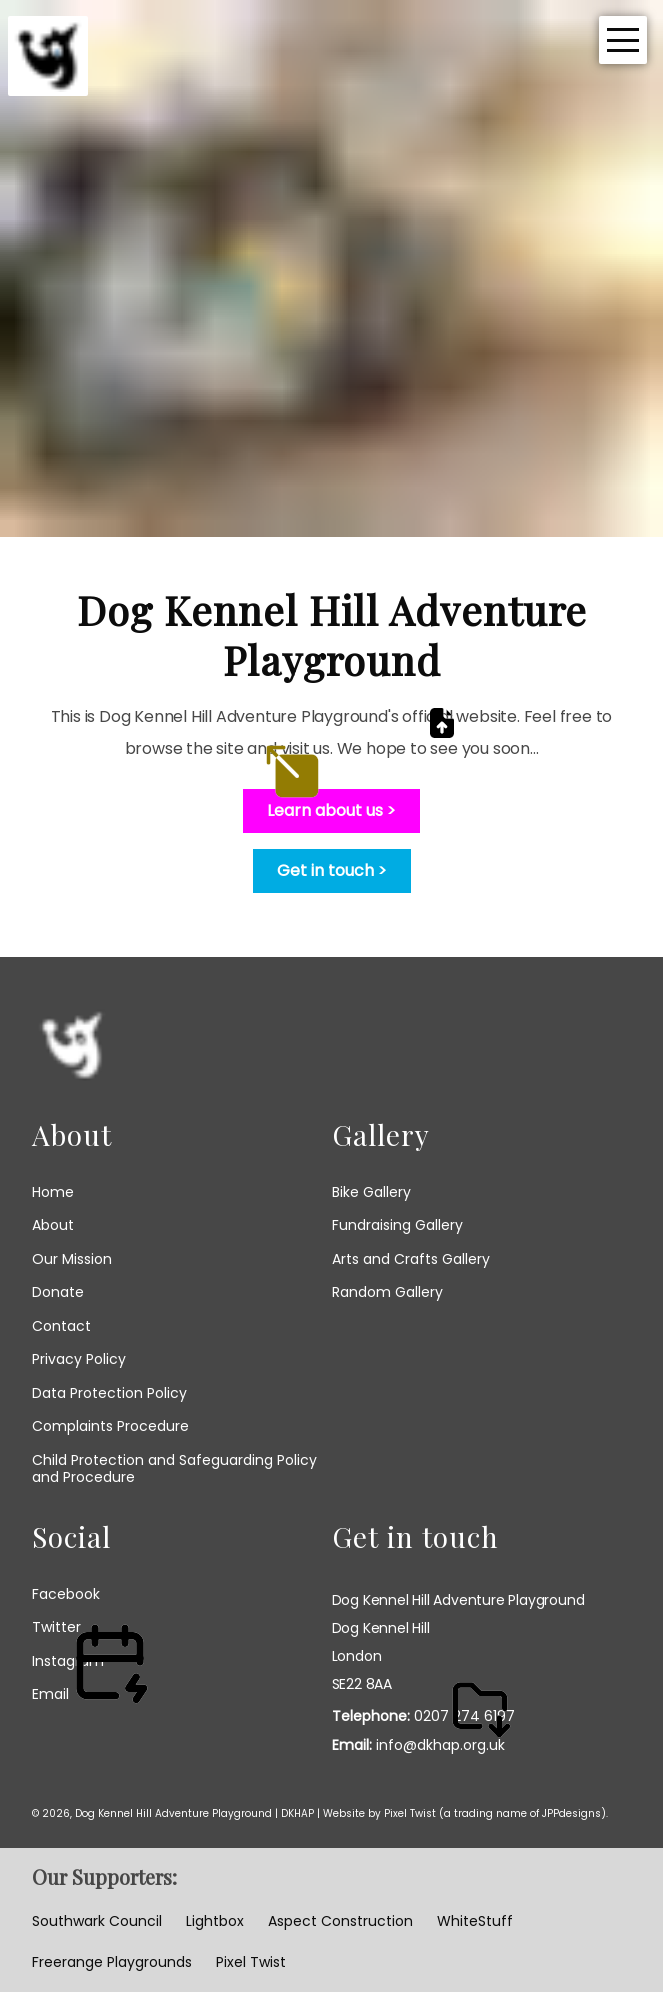  I want to click on download folder contents, so click(480, 1707).